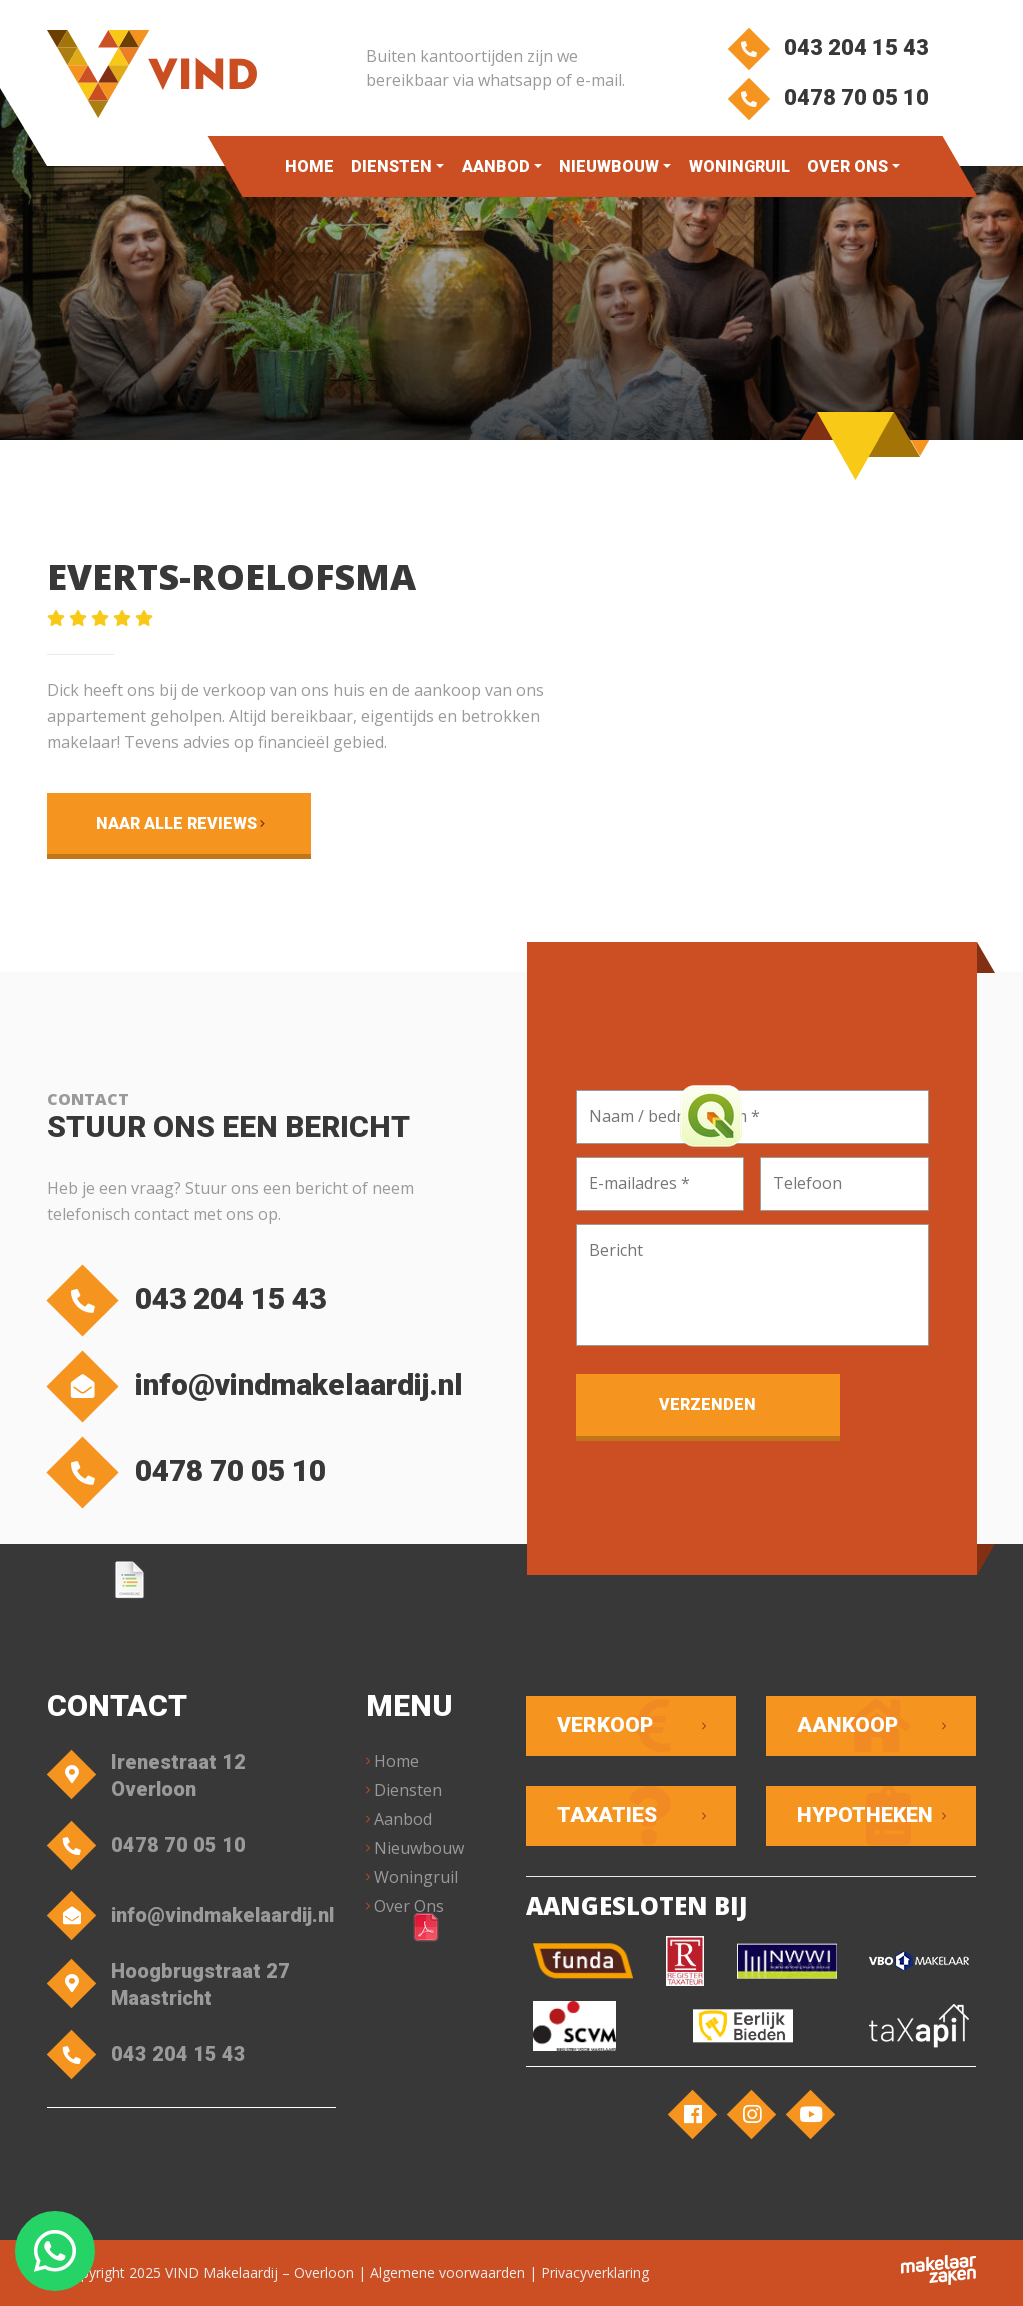 This screenshot has height=2306, width=1023. What do you see at coordinates (711, 1116) in the screenshot?
I see `open qgis geographic information system application` at bounding box center [711, 1116].